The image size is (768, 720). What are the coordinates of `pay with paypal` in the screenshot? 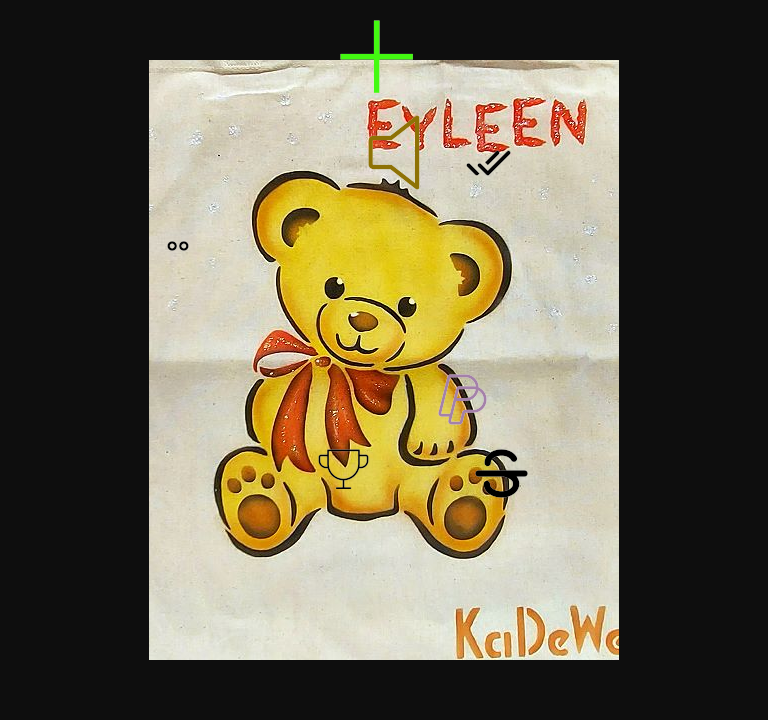 It's located at (461, 399).